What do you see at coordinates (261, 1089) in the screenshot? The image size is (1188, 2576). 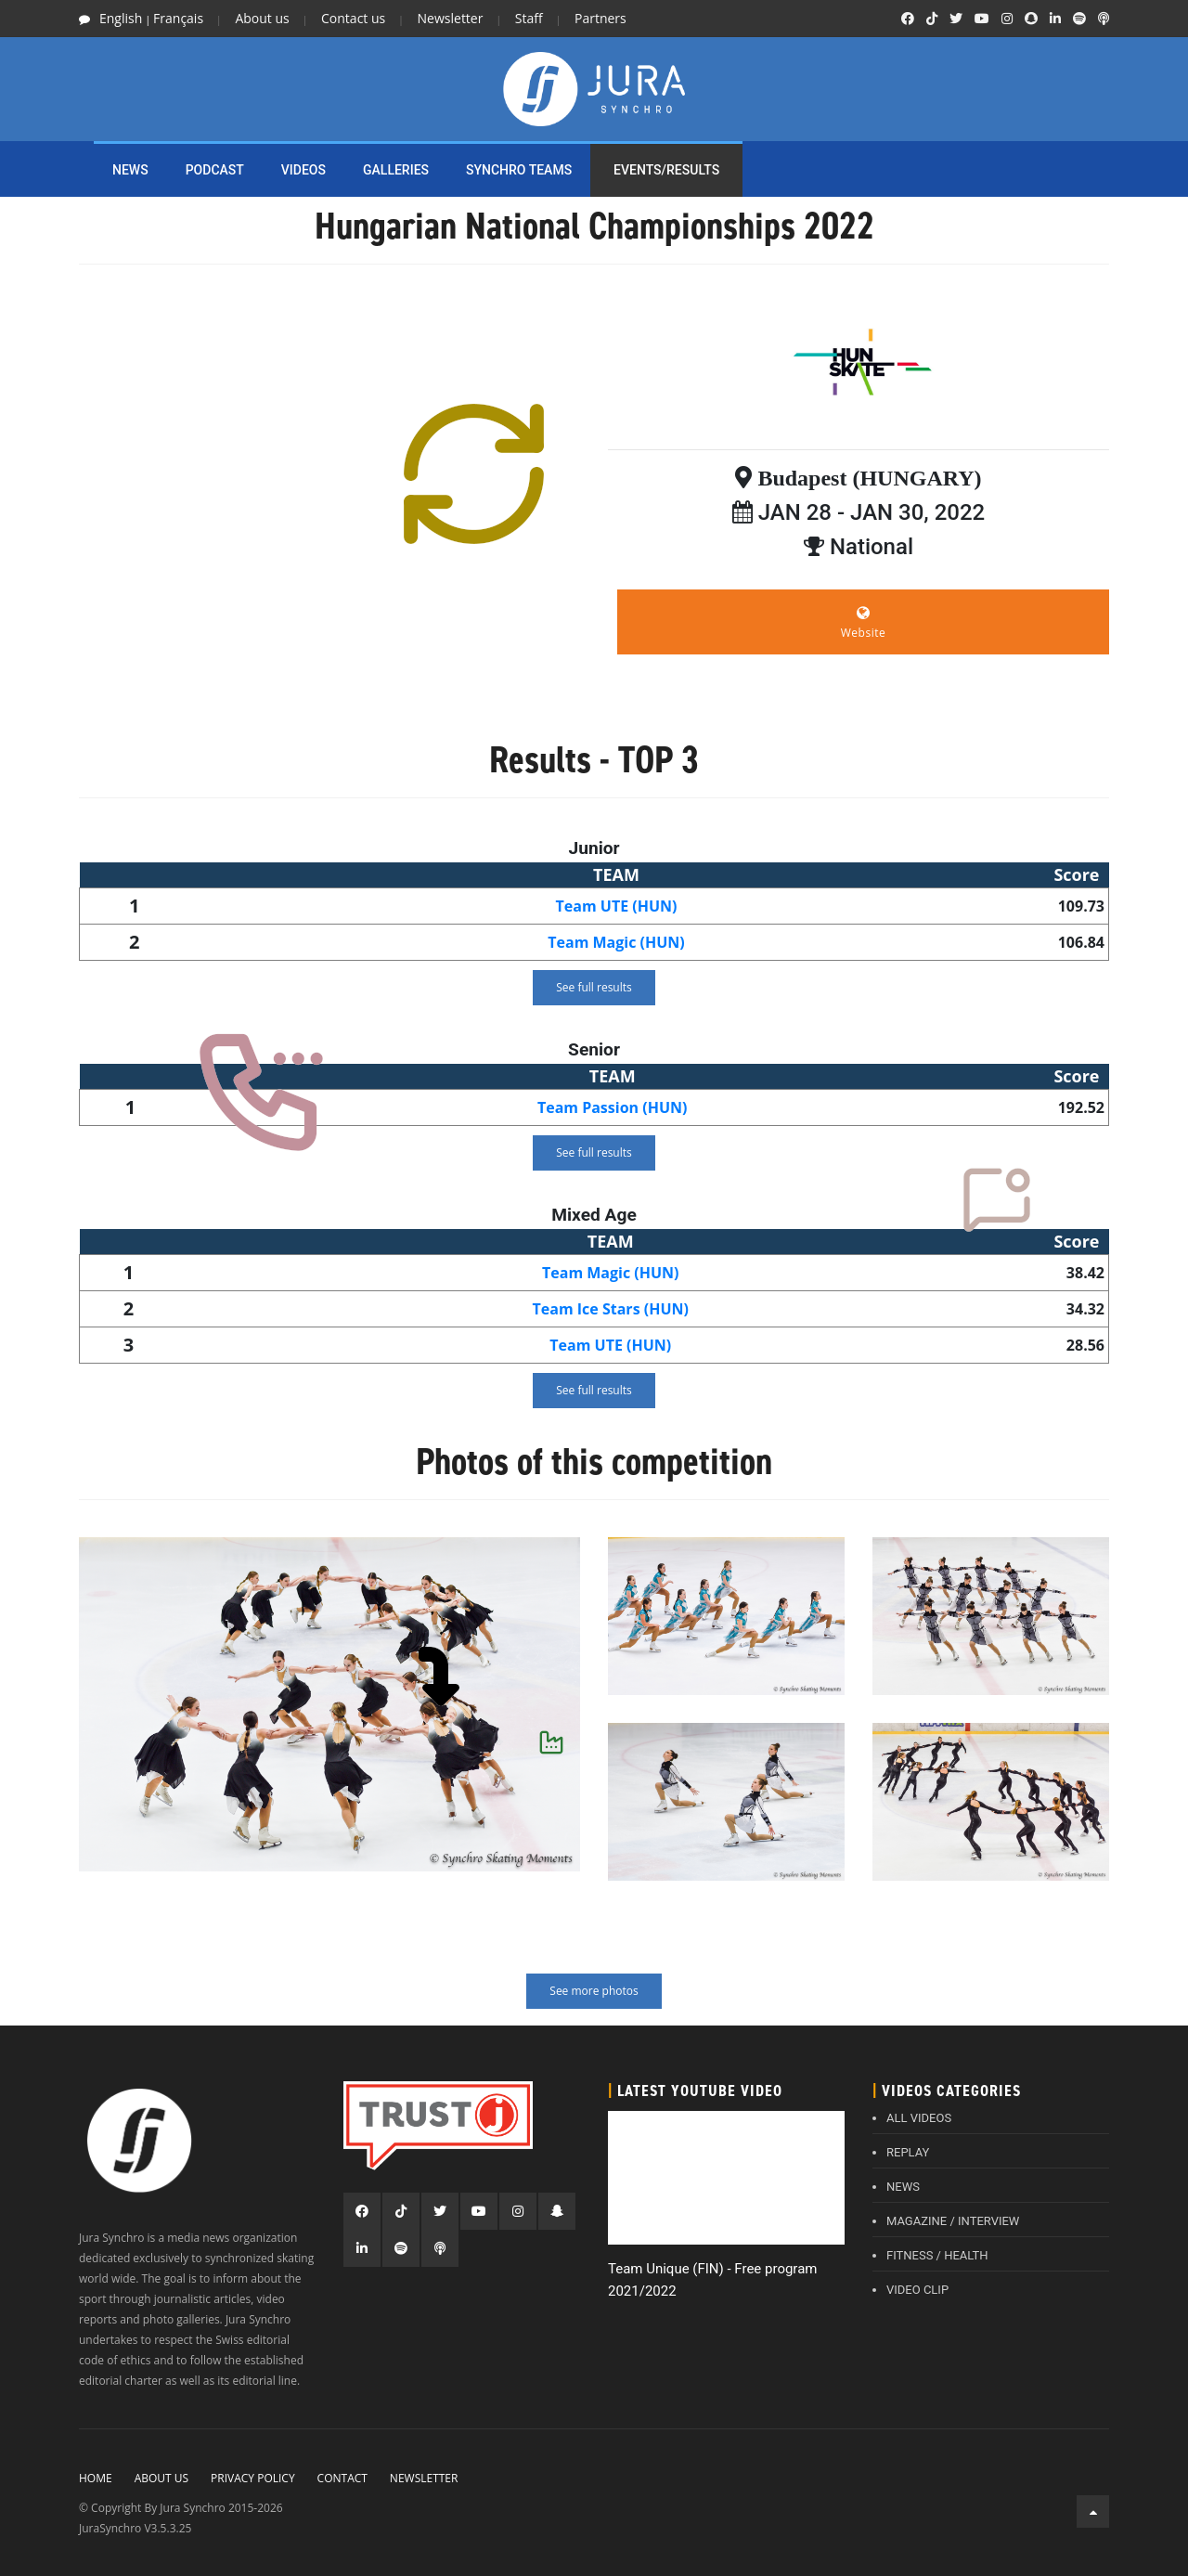 I see `indicates an active or incoming call` at bounding box center [261, 1089].